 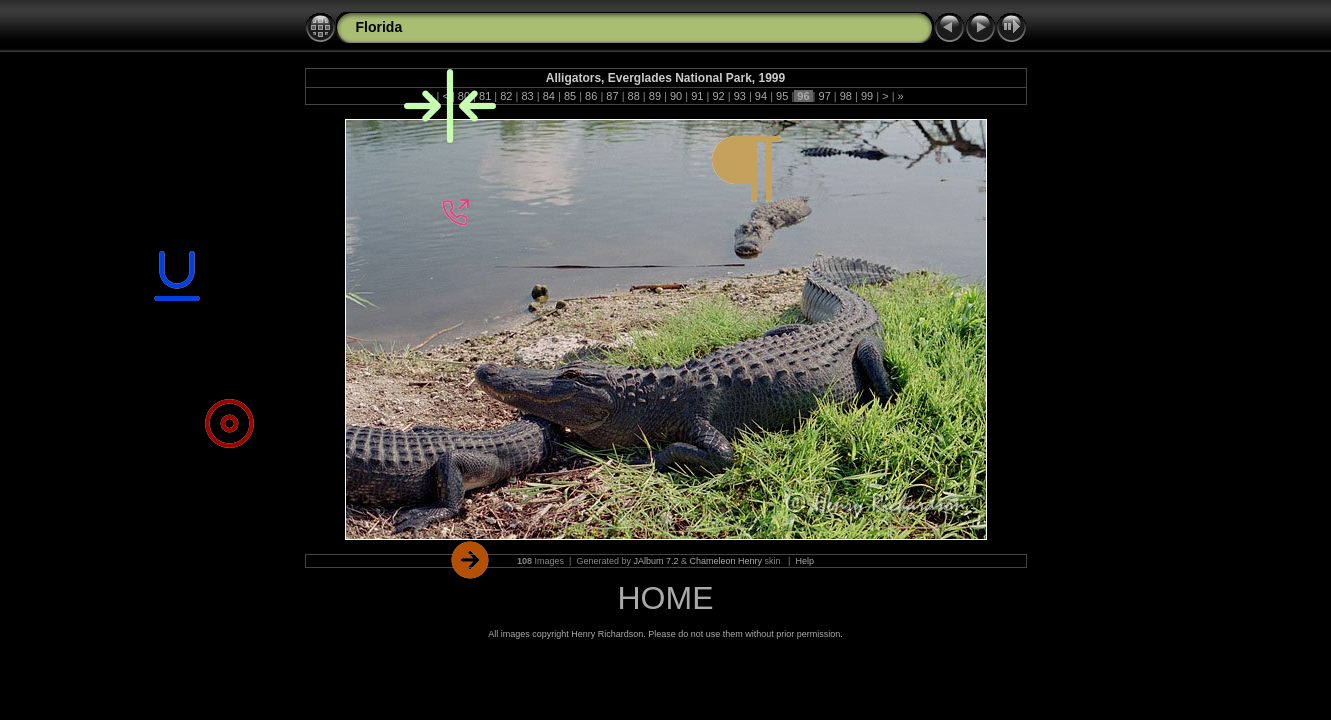 I want to click on make an outgoing call, so click(x=455, y=213).